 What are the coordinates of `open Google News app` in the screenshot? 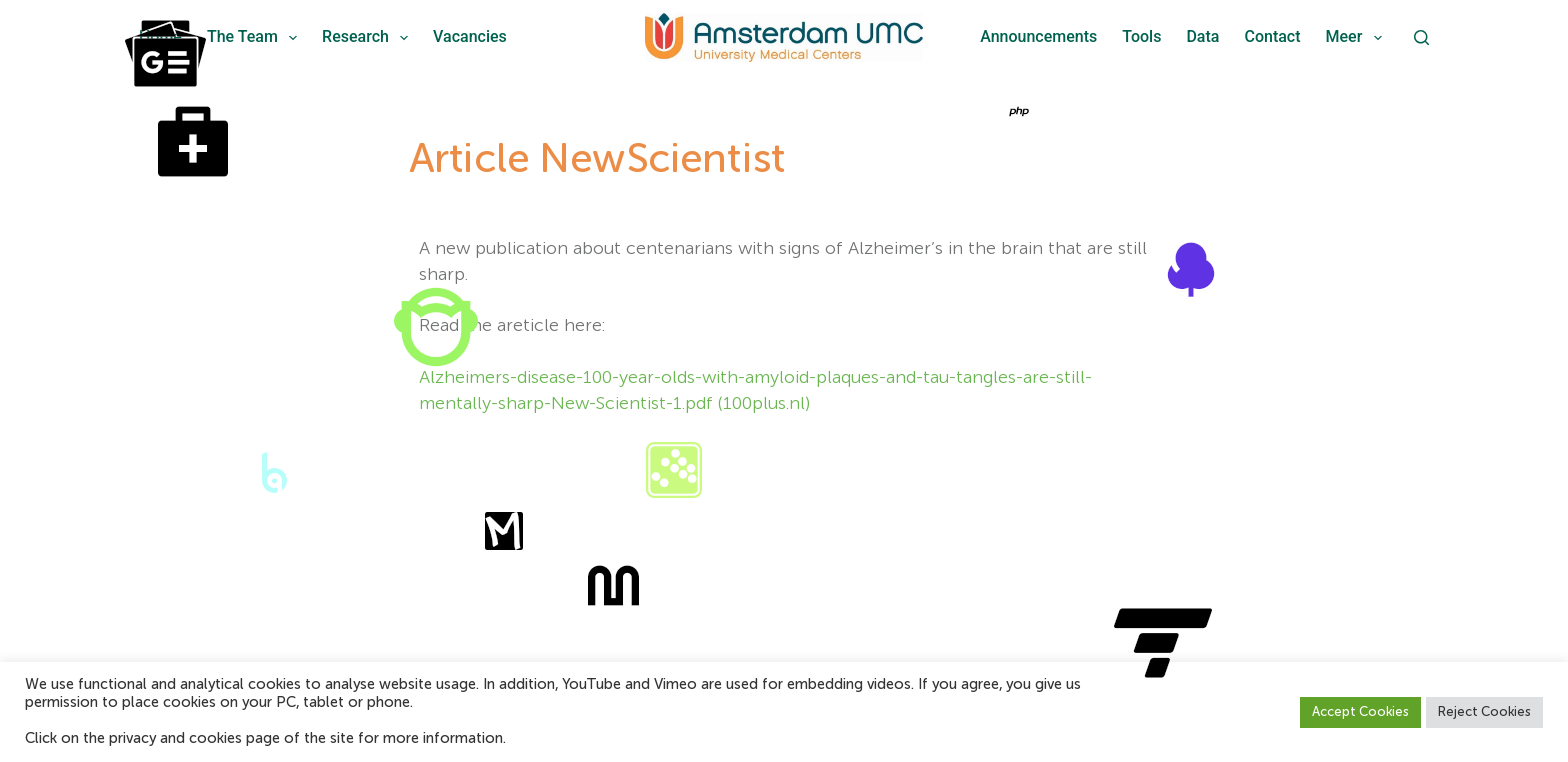 It's located at (165, 53).